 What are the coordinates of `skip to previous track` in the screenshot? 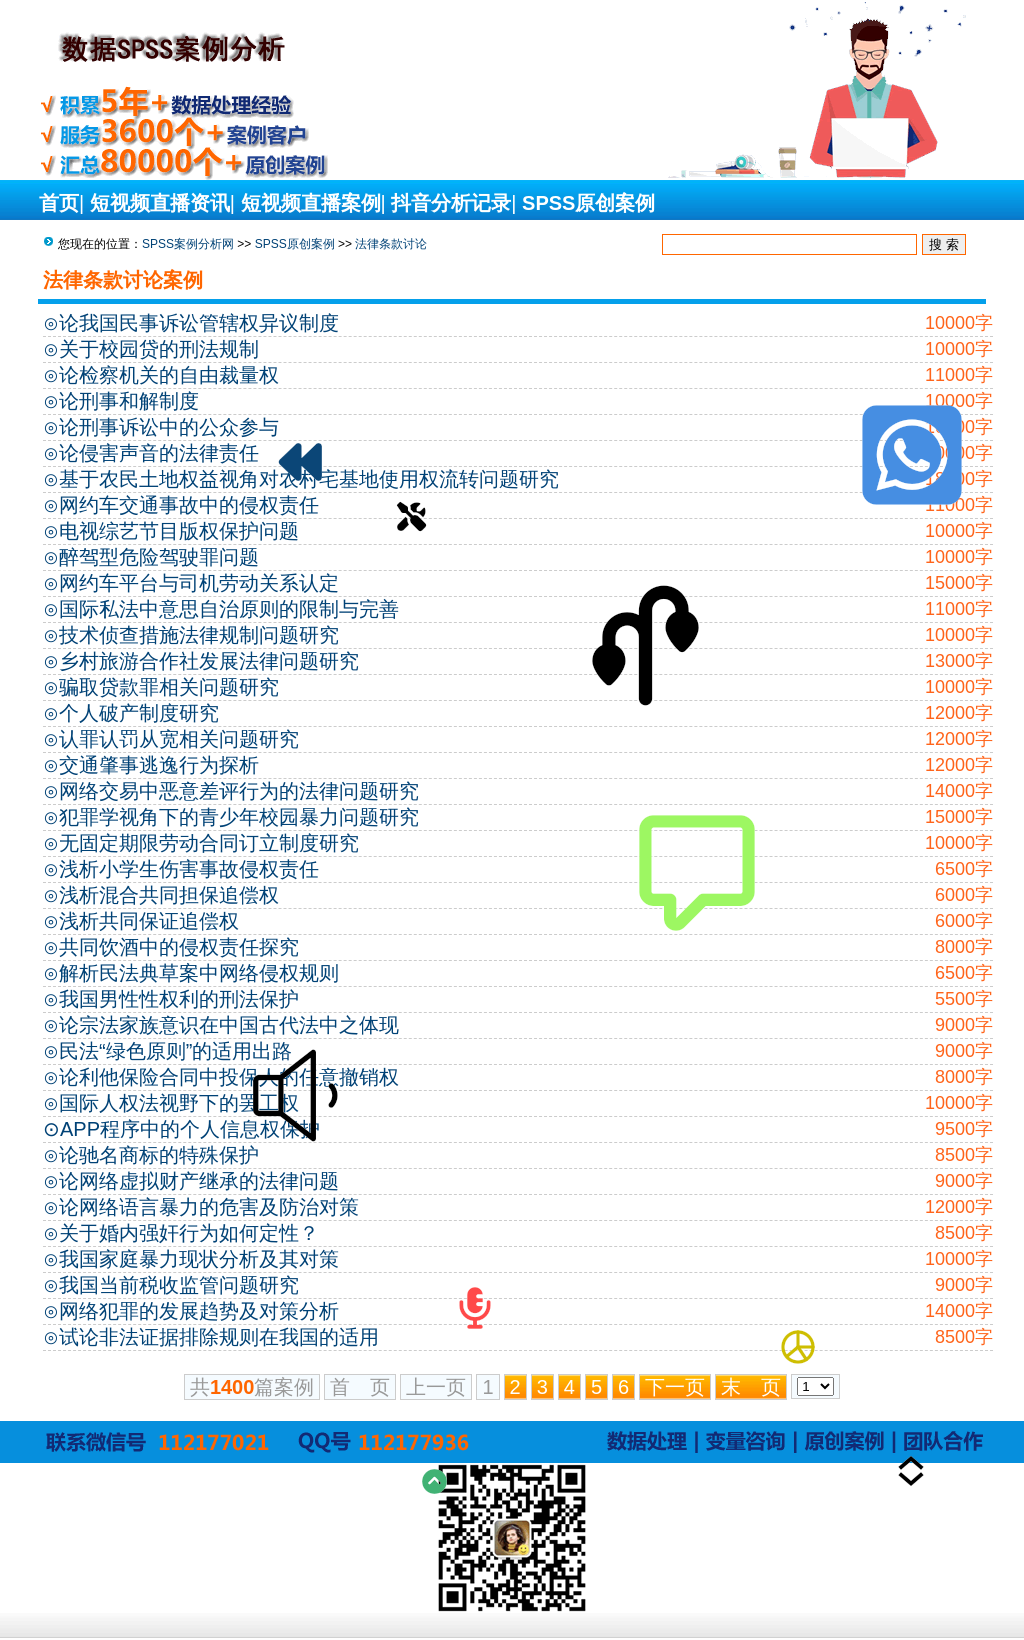 It's located at (303, 462).